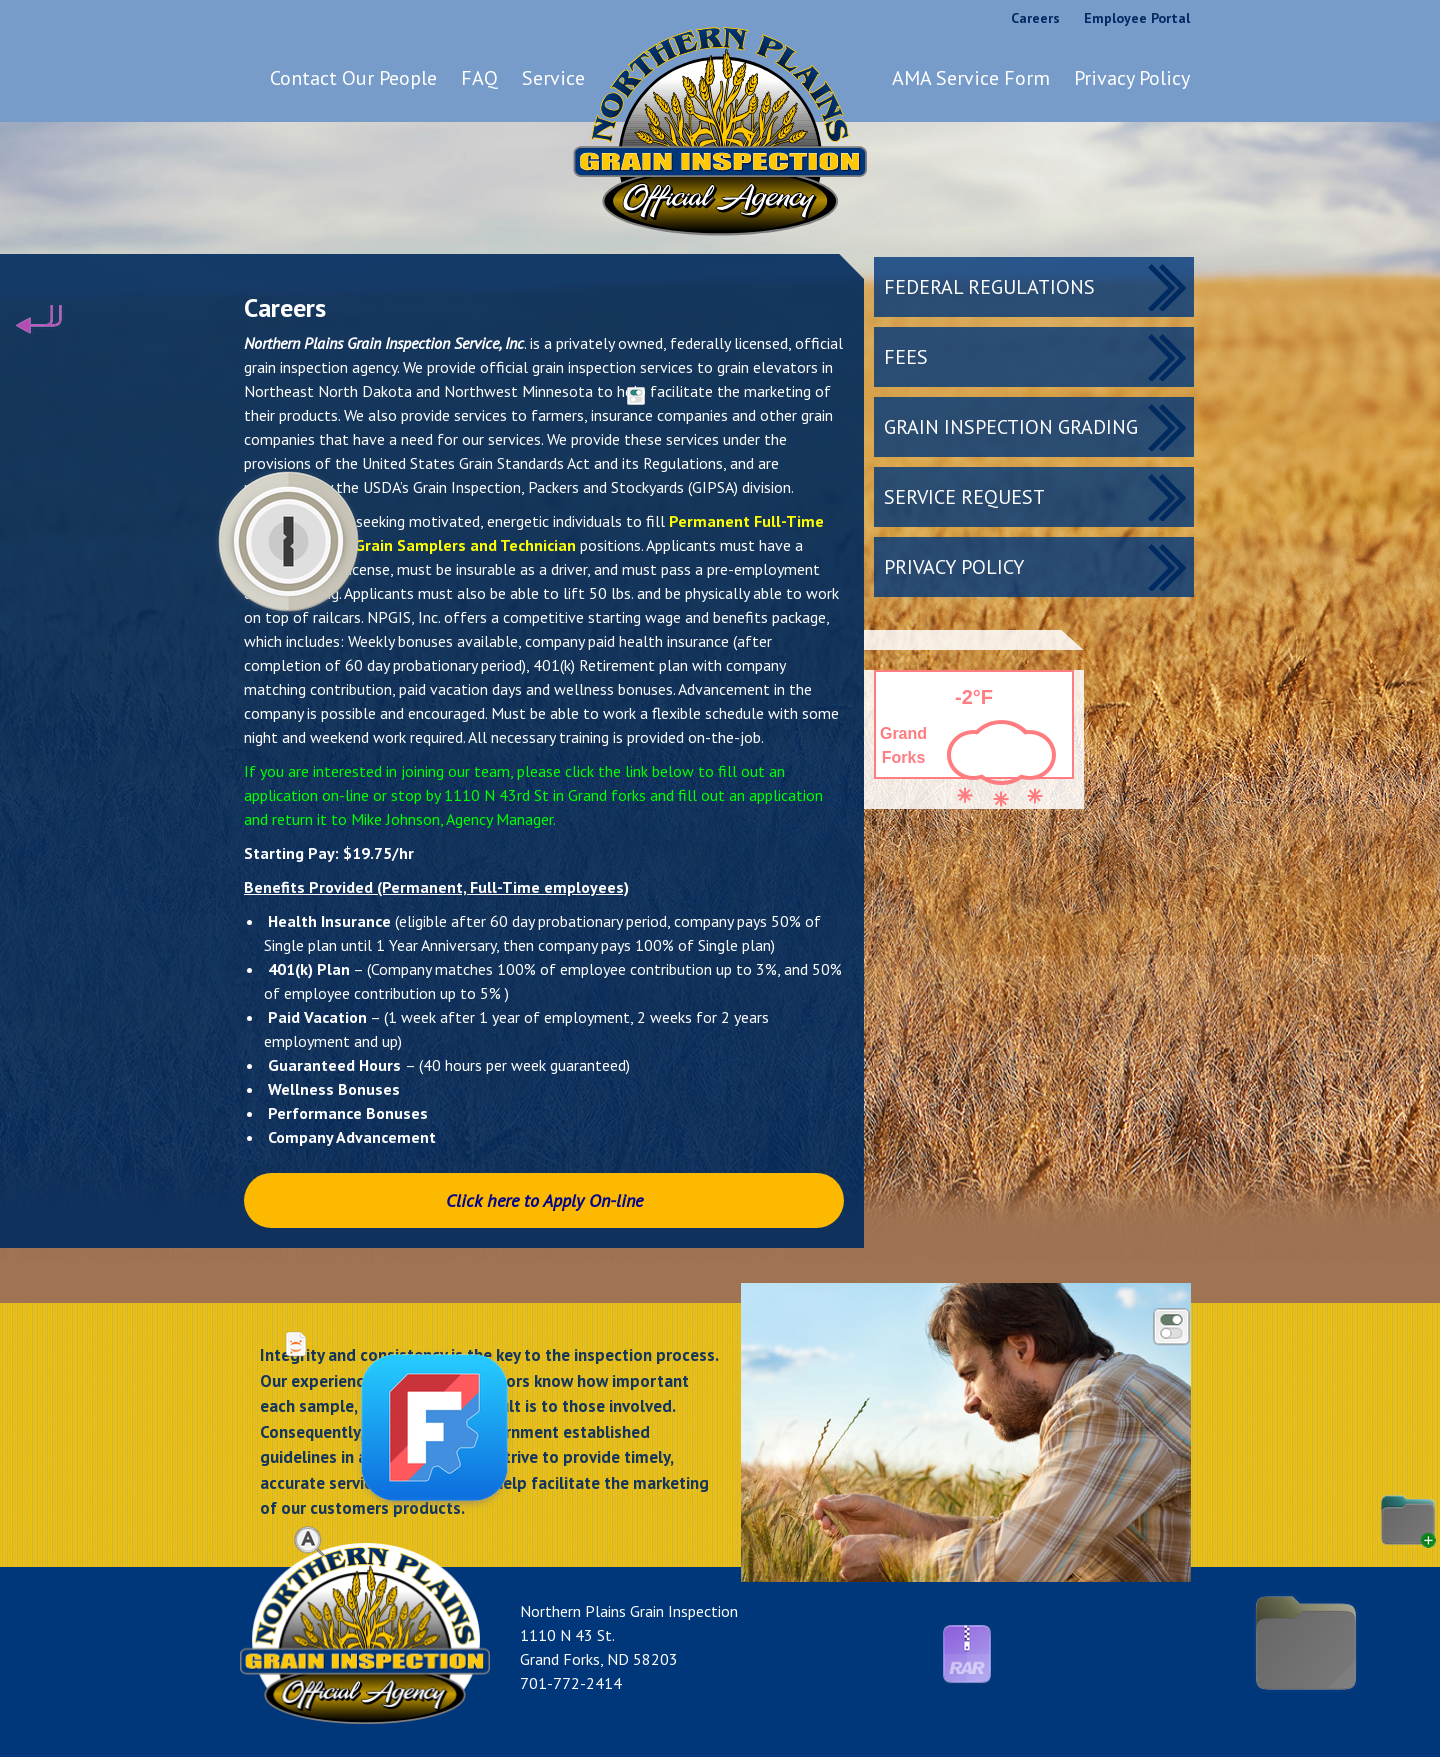 This screenshot has width=1440, height=1757. Describe the element at coordinates (38, 319) in the screenshot. I see `reply to all recipients of an email` at that location.